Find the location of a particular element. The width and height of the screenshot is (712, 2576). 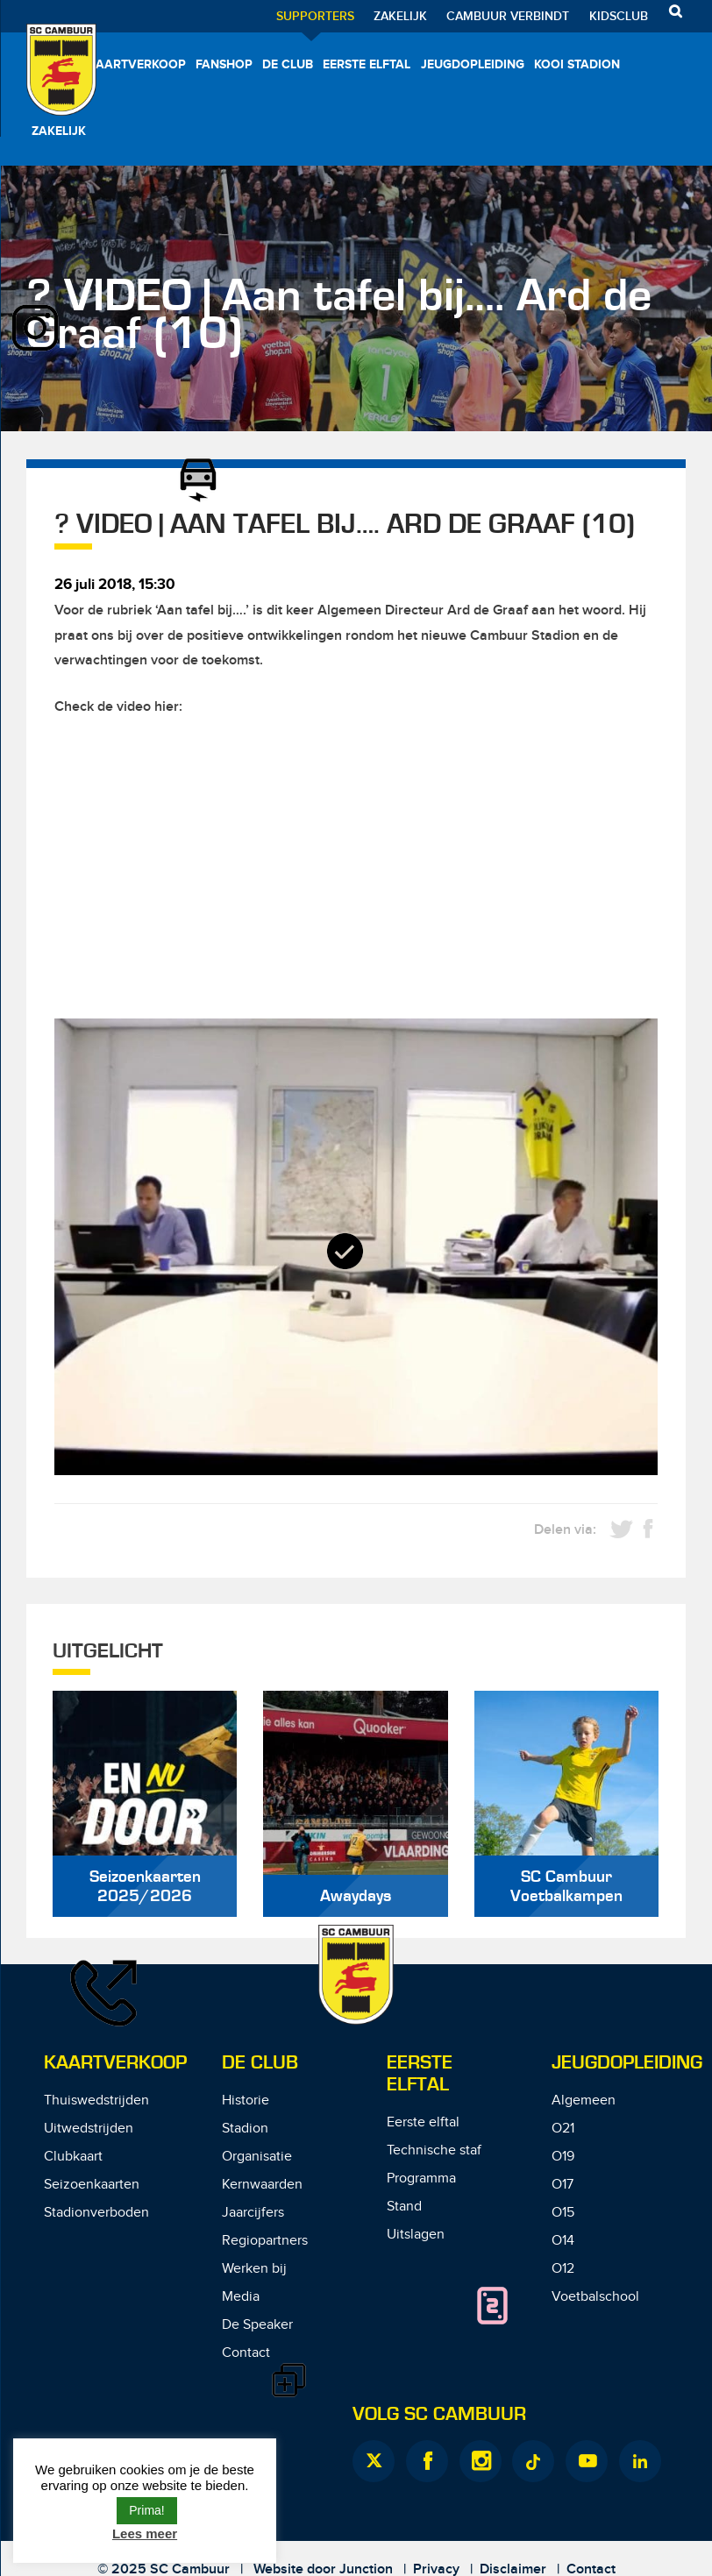

view the 2 of clubs playing card is located at coordinates (492, 2305).